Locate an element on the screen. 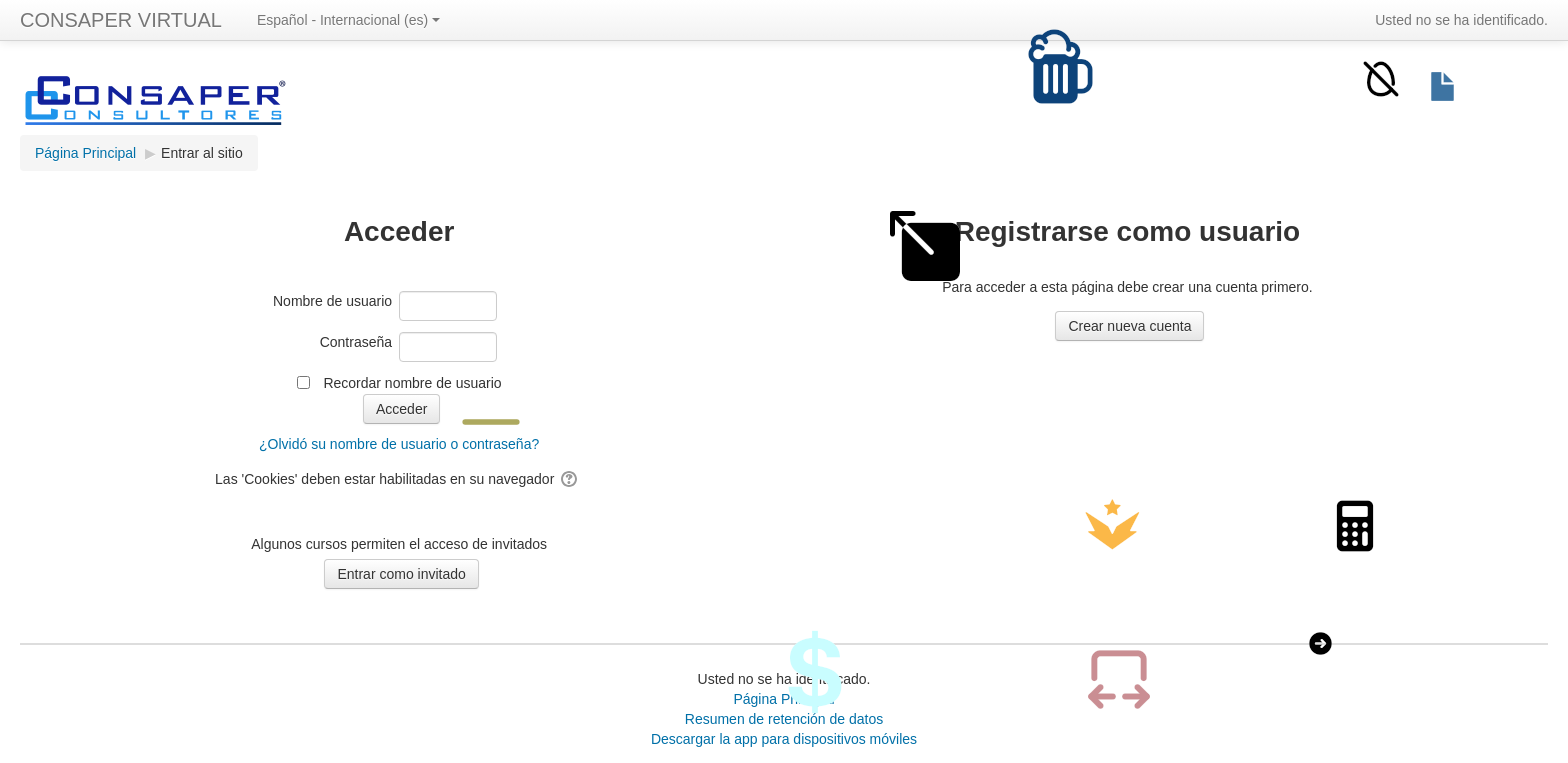  remove an item from a list is located at coordinates (491, 422).